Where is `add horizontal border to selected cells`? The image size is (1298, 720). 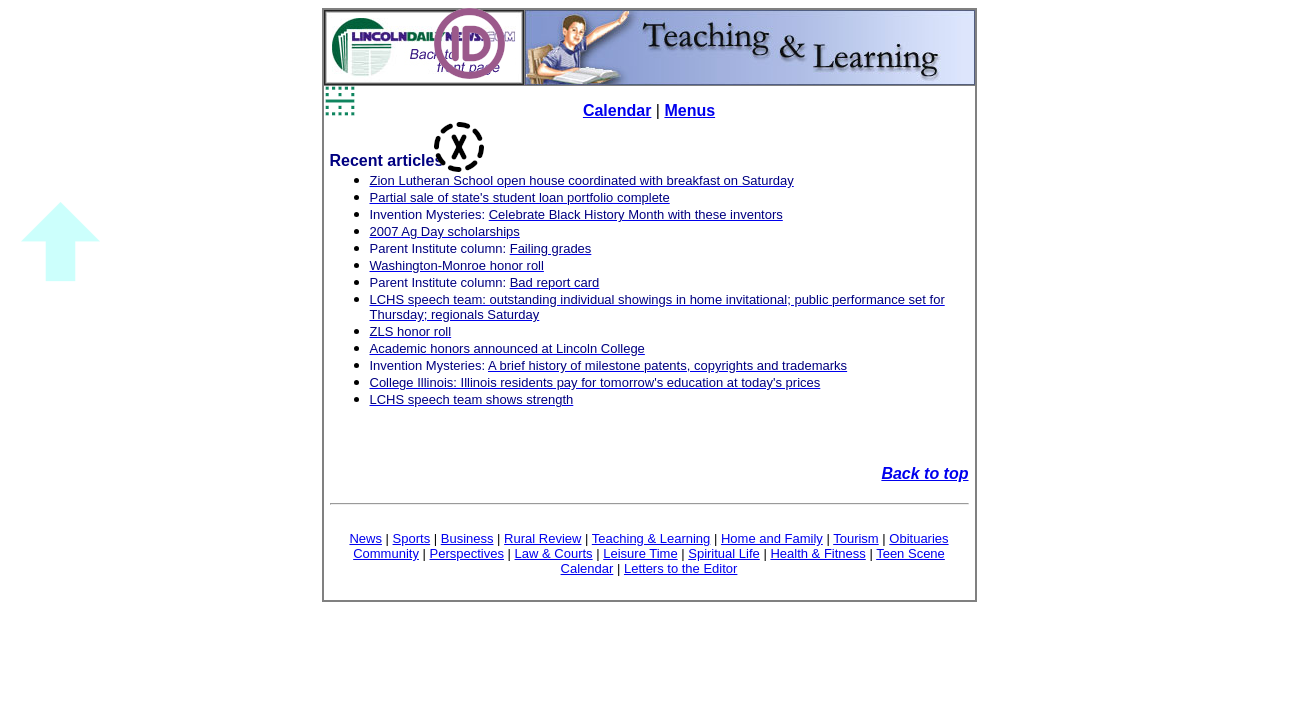
add horizontal border to selected cells is located at coordinates (340, 101).